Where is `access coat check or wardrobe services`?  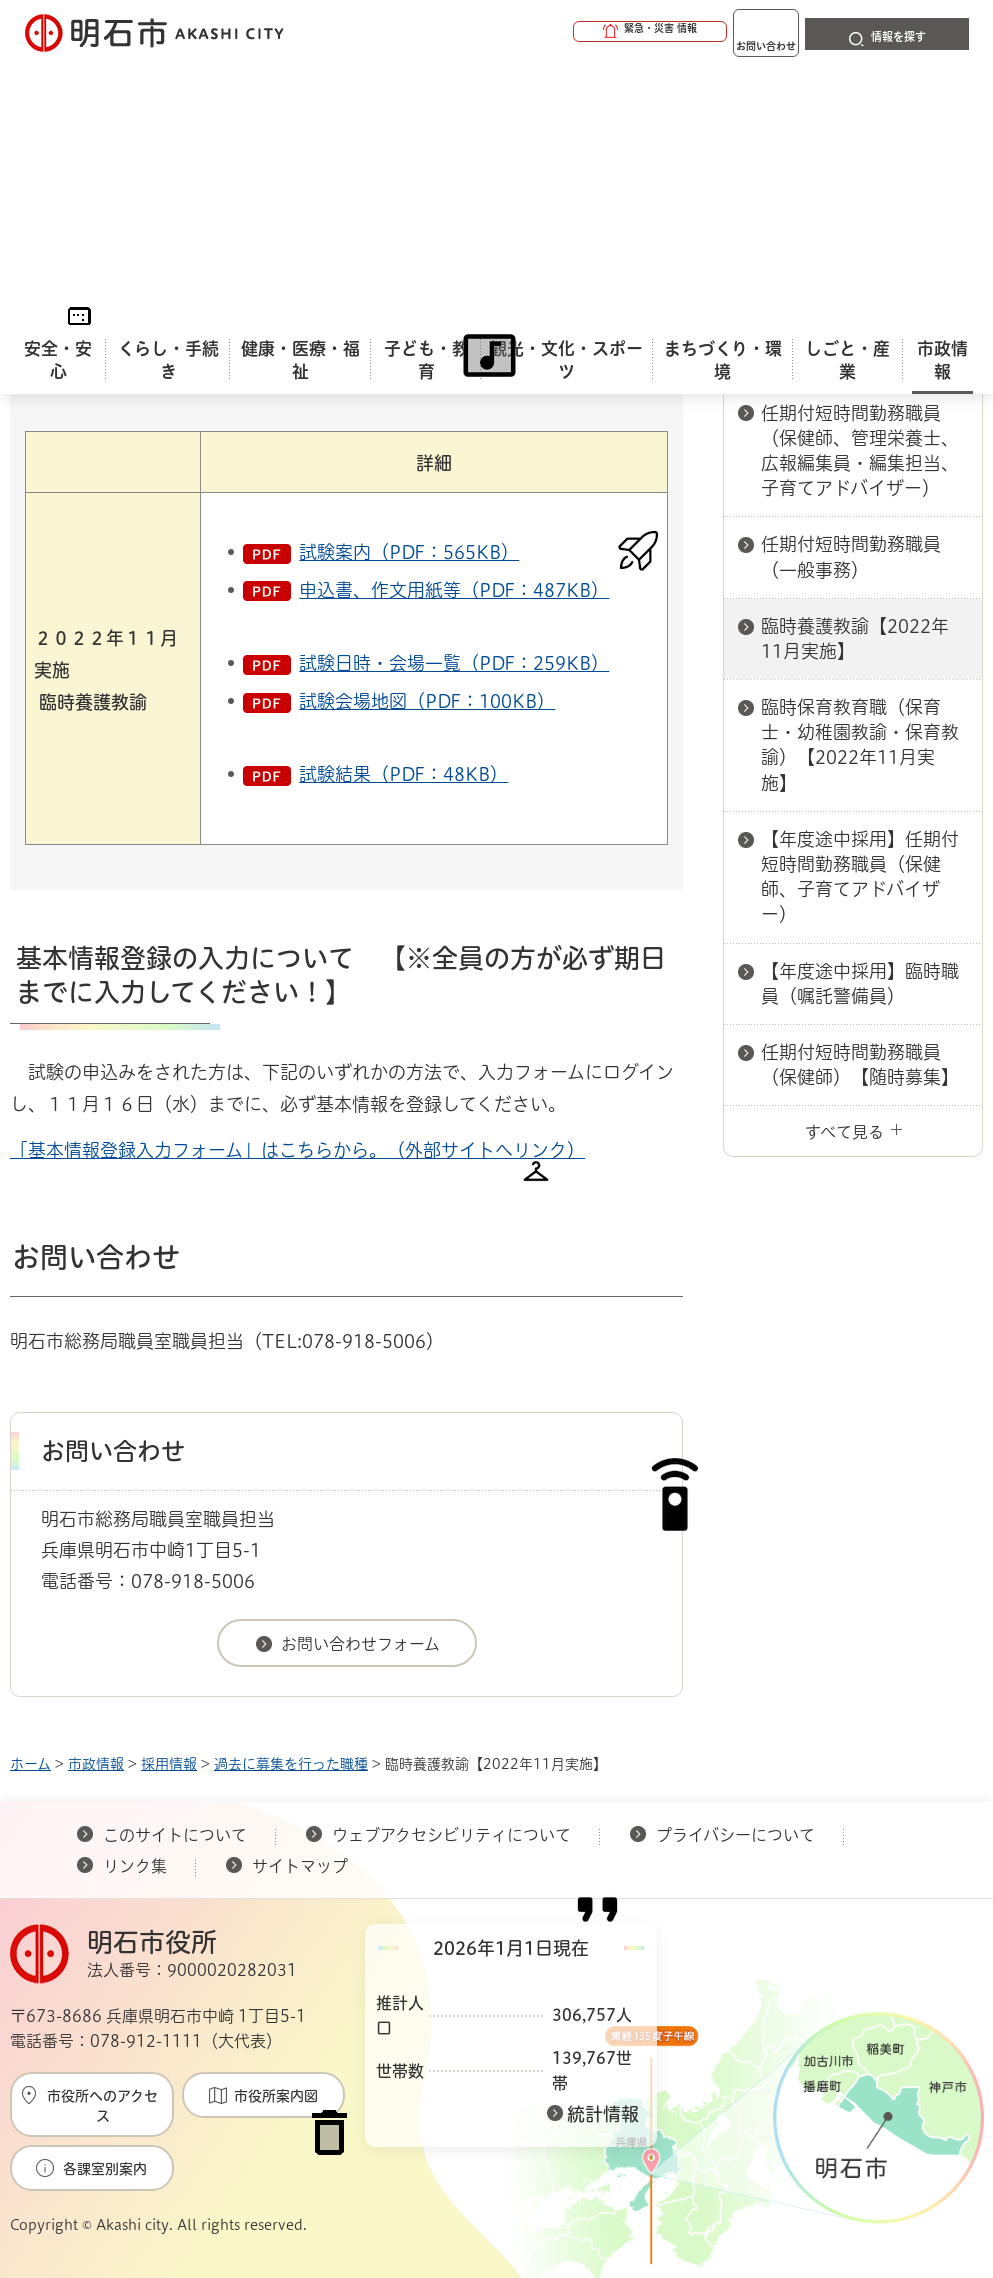 access coat check or wardrobe services is located at coordinates (536, 1171).